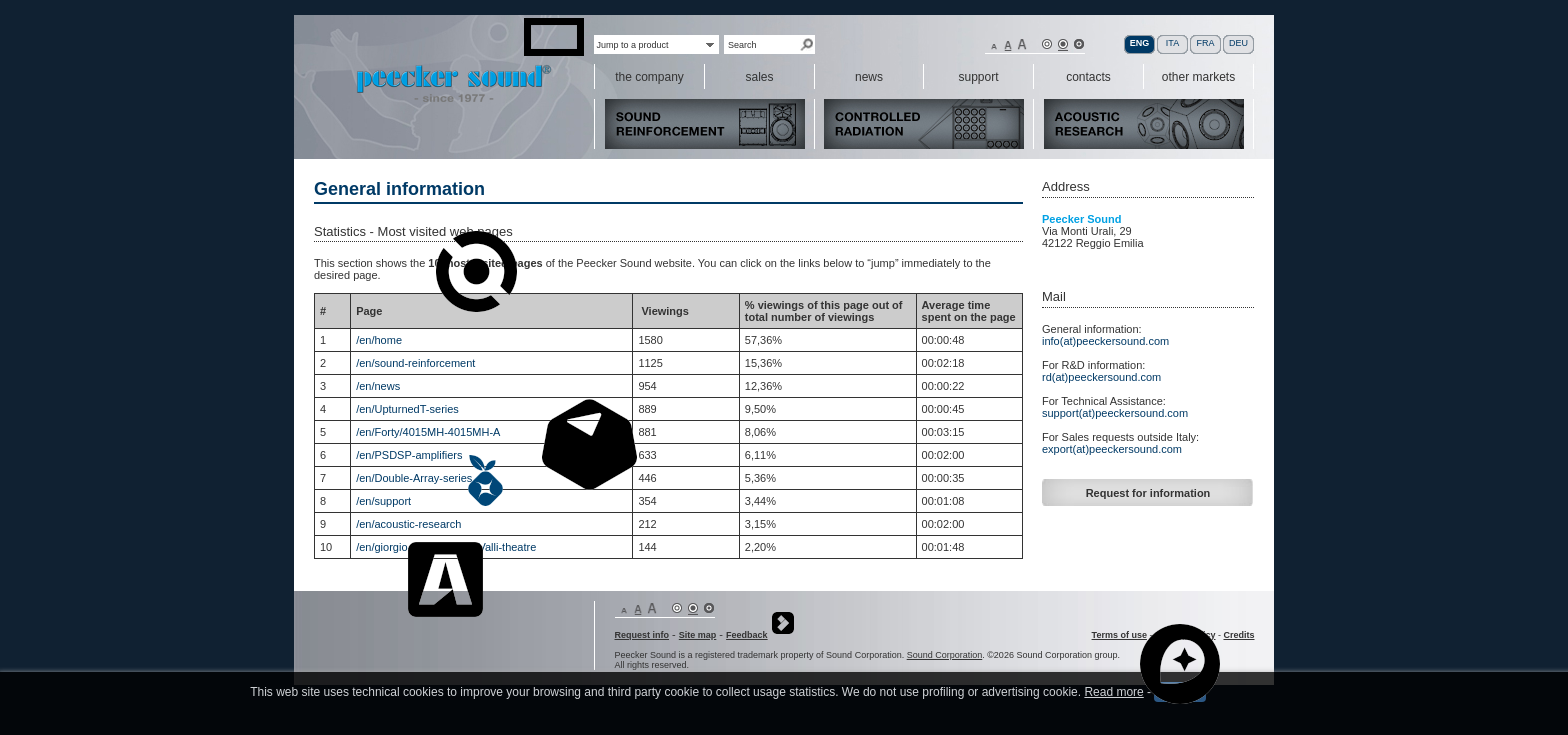 The height and width of the screenshot is (735, 1568). I want to click on open RunKit node.js playground, so click(589, 444).